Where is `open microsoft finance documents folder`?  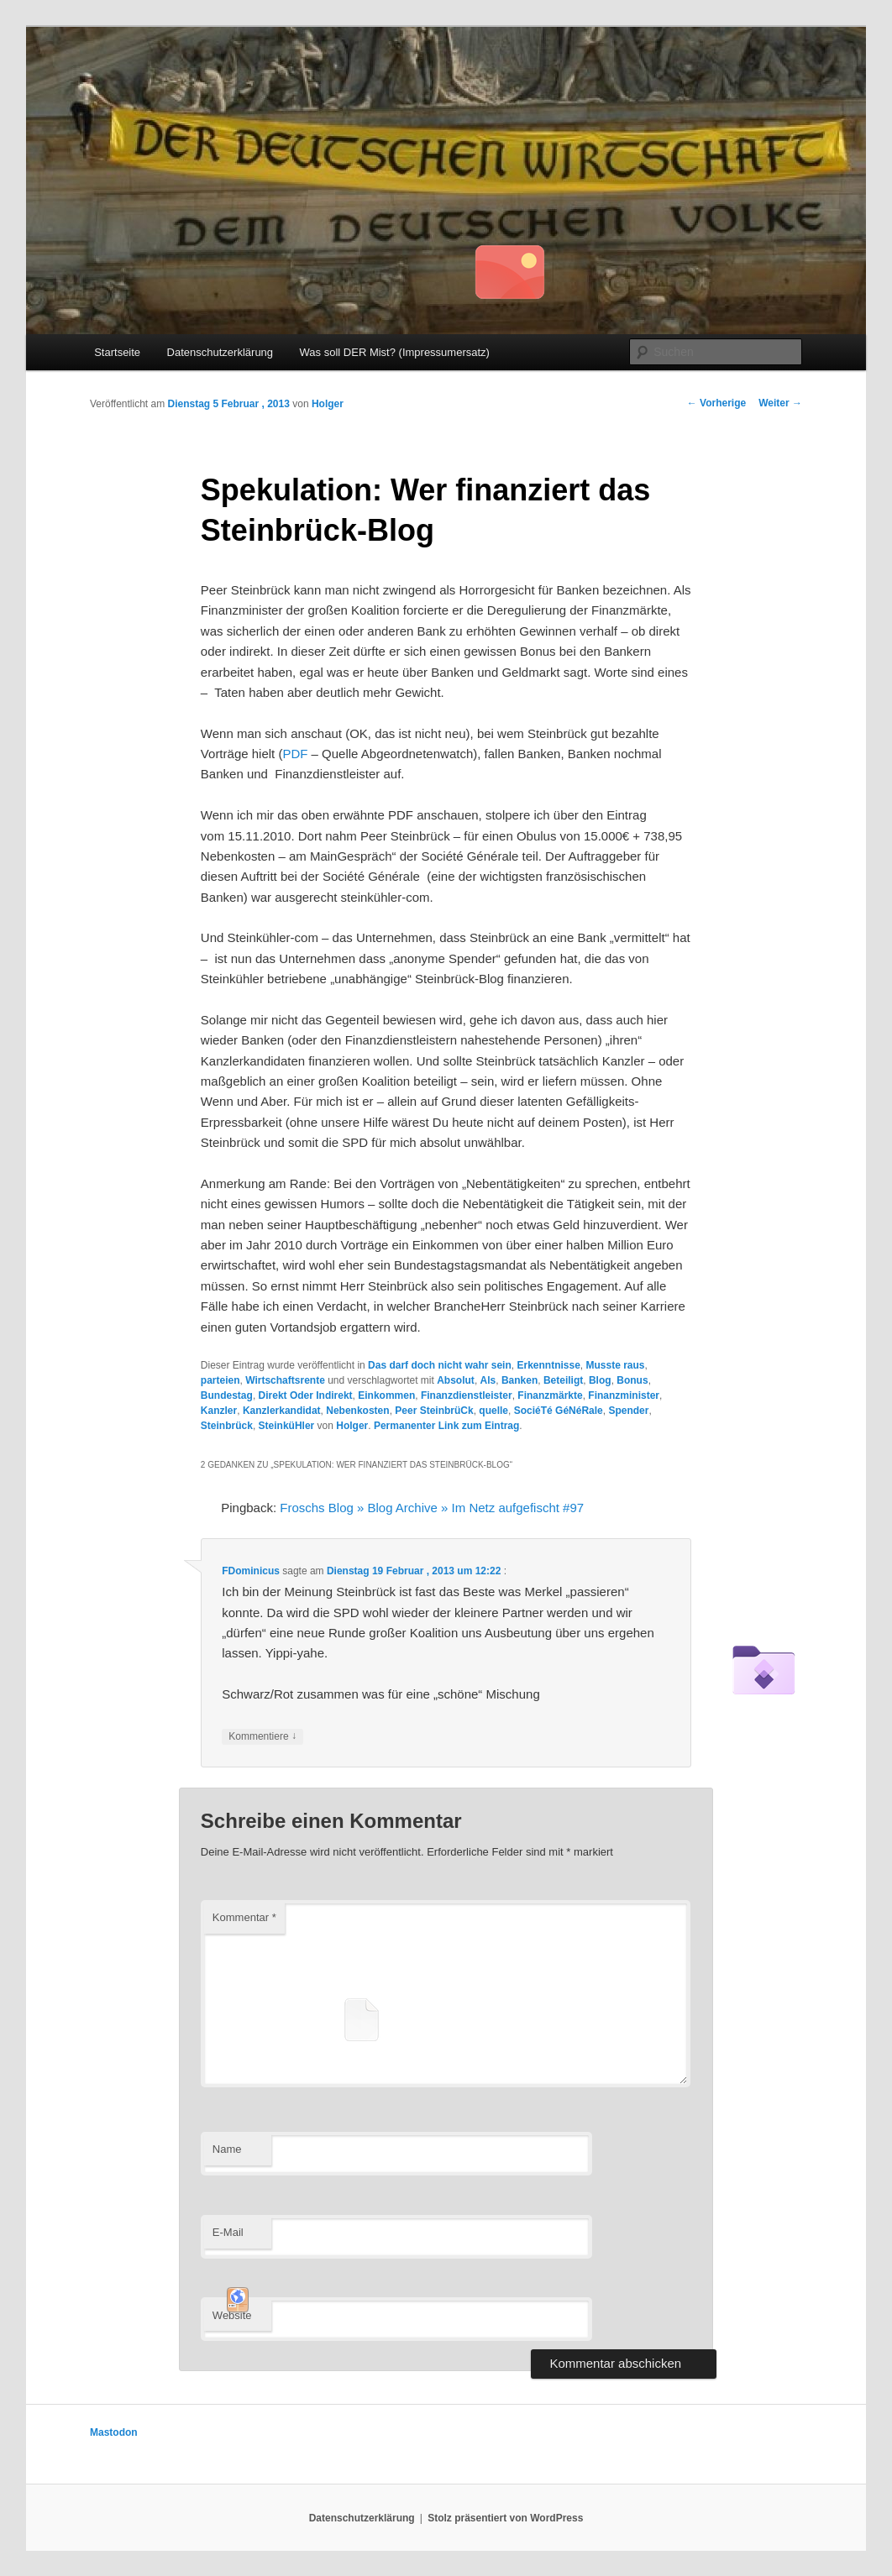
open microsoft finance documents folder is located at coordinates (763, 1672).